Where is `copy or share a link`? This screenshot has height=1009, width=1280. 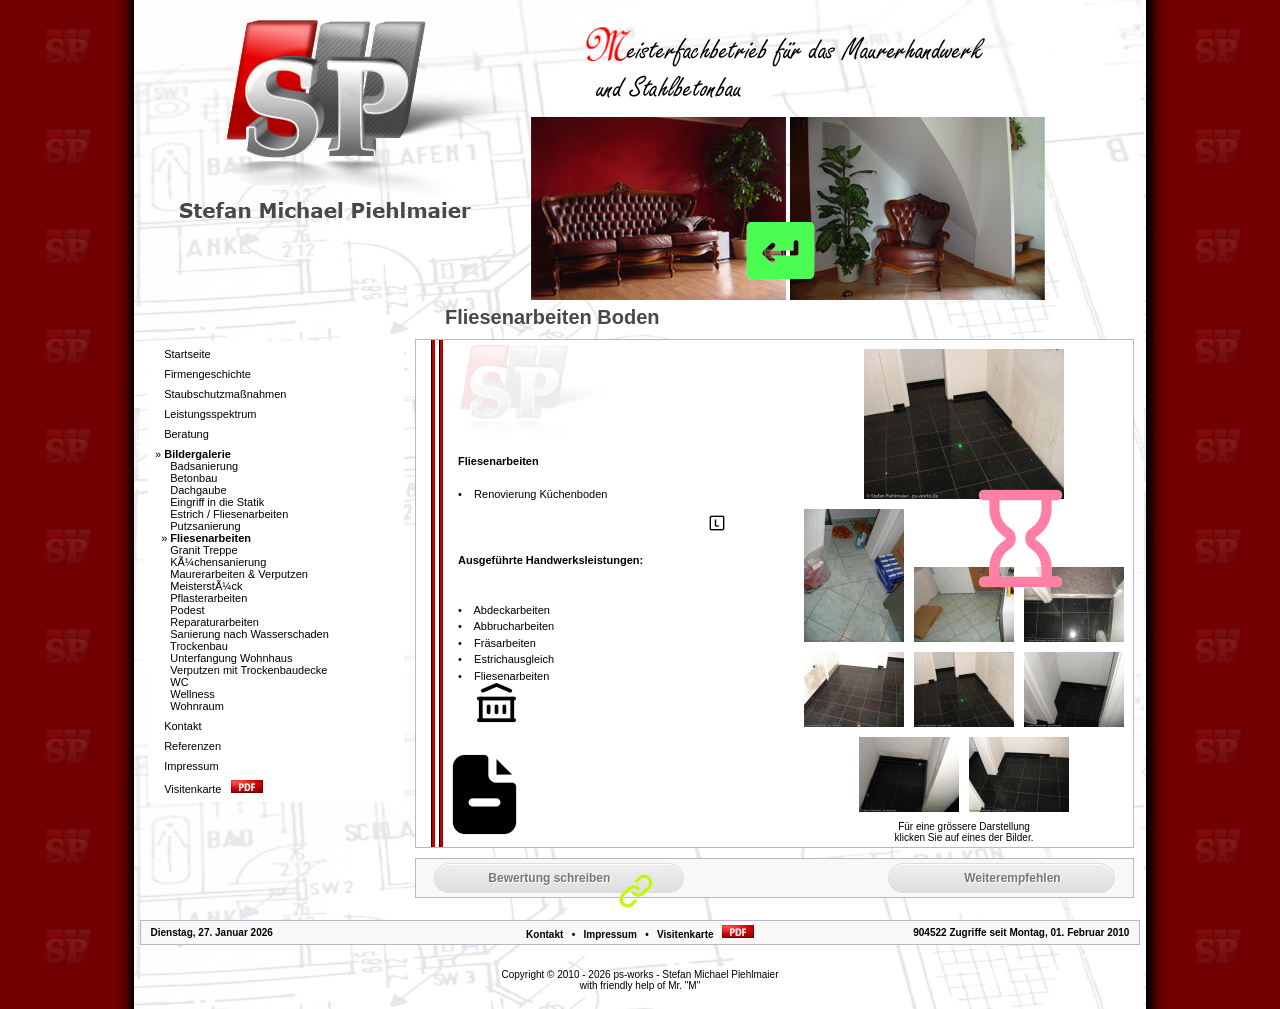 copy or share a link is located at coordinates (636, 891).